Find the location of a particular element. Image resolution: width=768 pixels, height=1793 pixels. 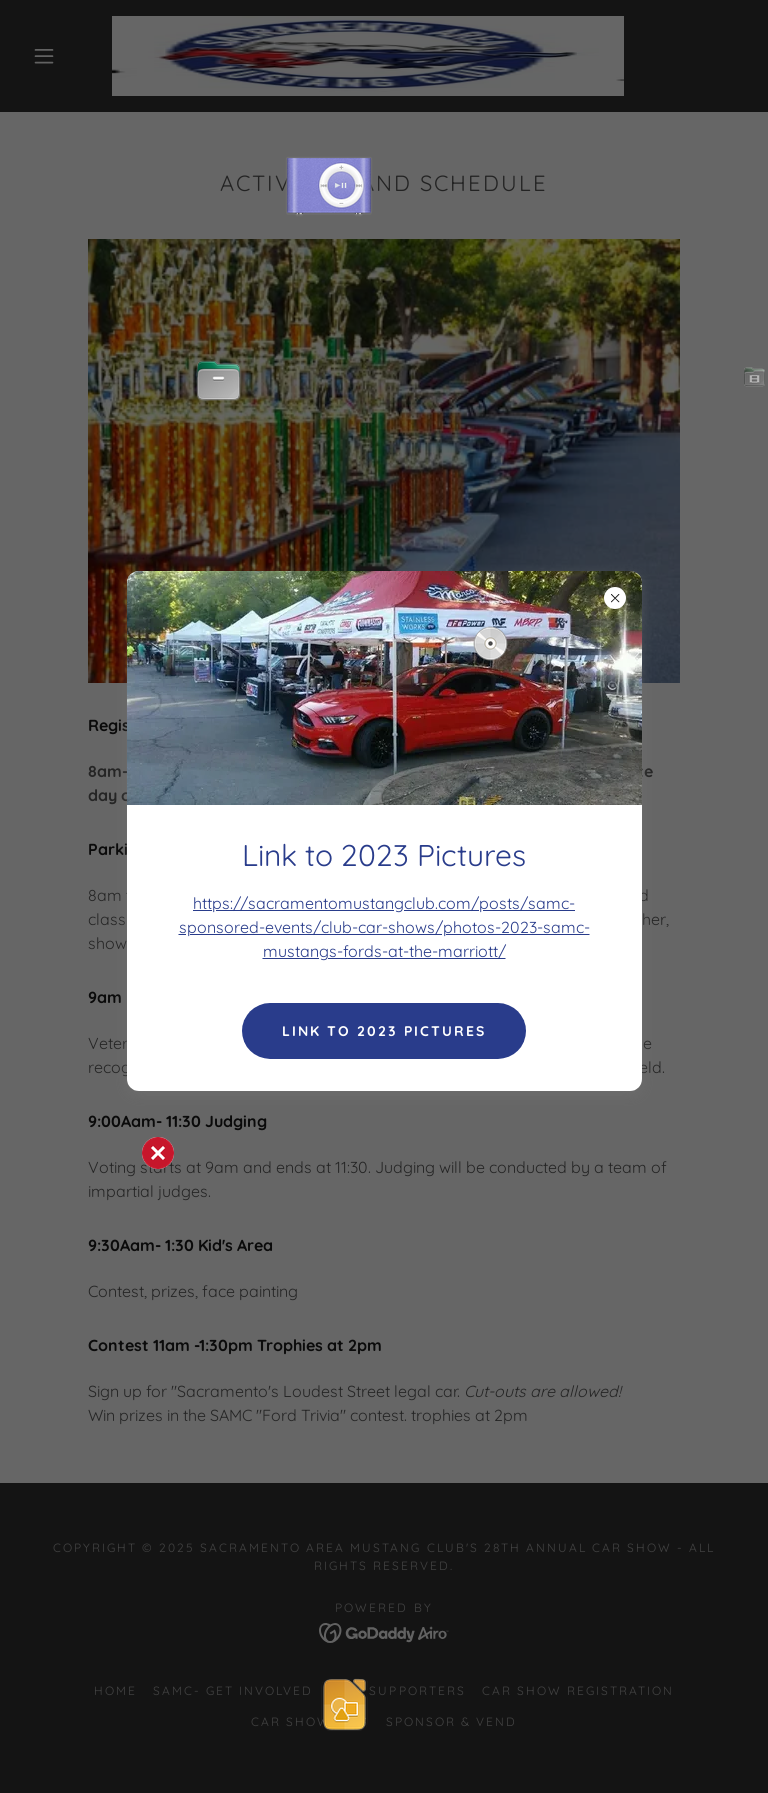

open videos folder is located at coordinates (754, 376).